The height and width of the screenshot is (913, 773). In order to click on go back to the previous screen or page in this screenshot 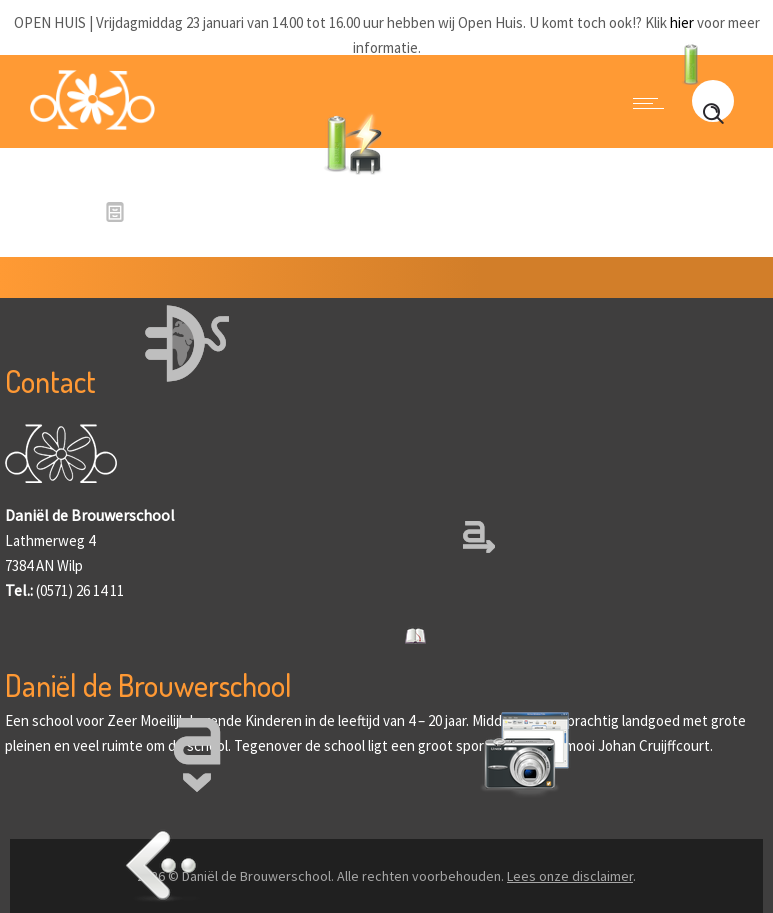, I will do `click(161, 865)`.